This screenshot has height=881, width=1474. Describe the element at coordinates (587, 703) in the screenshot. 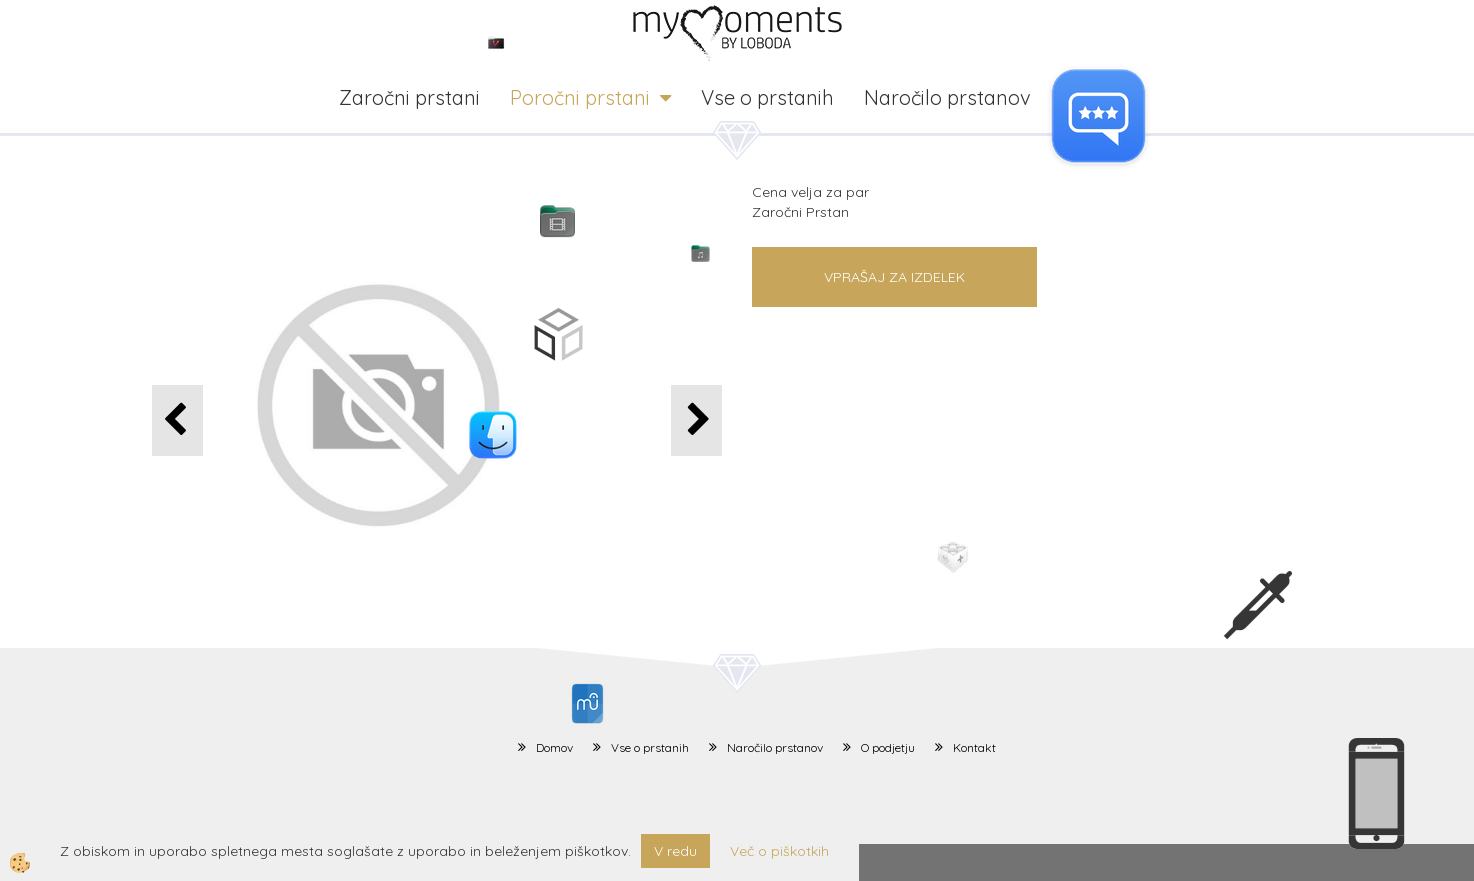

I see `open a MuseScore 3 music notation file` at that location.